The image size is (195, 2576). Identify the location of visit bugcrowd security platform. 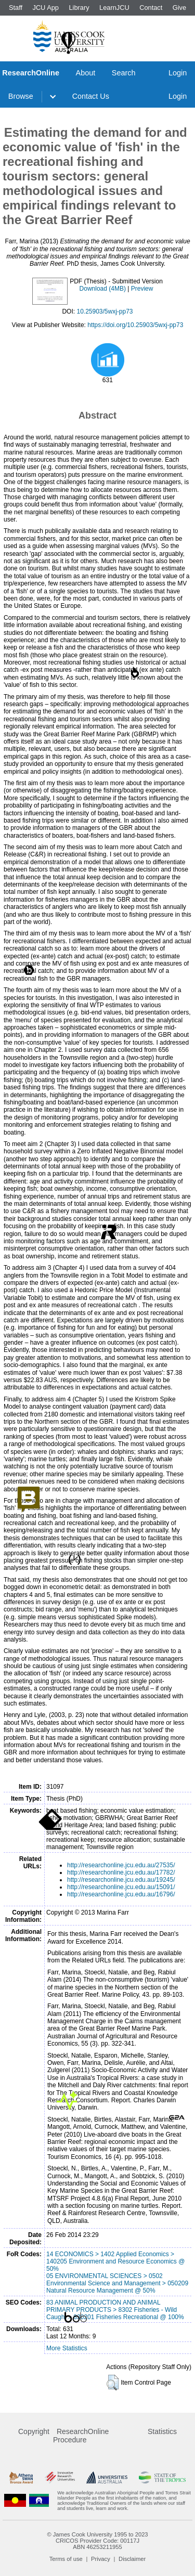
(29, 970).